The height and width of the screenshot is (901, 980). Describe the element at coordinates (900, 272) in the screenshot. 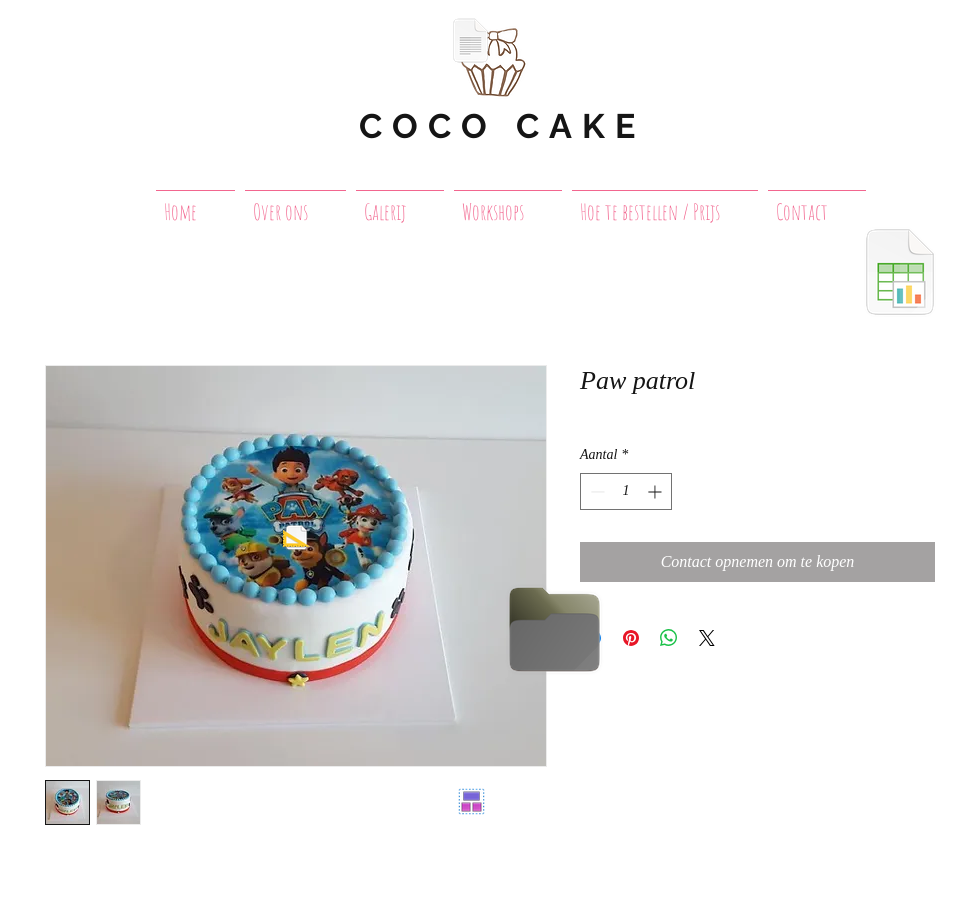

I see `open a spreadsheet file` at that location.